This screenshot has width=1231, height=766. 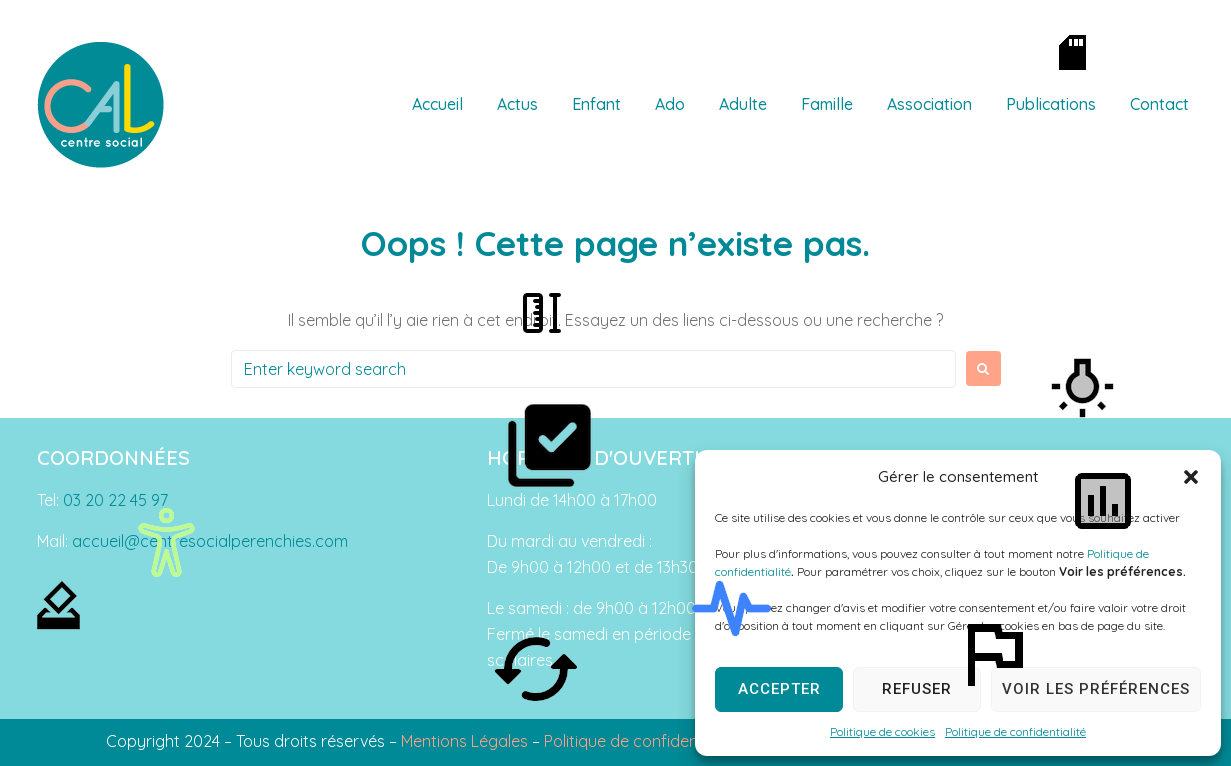 What do you see at coordinates (166, 542) in the screenshot?
I see `access accessibility settings` at bounding box center [166, 542].